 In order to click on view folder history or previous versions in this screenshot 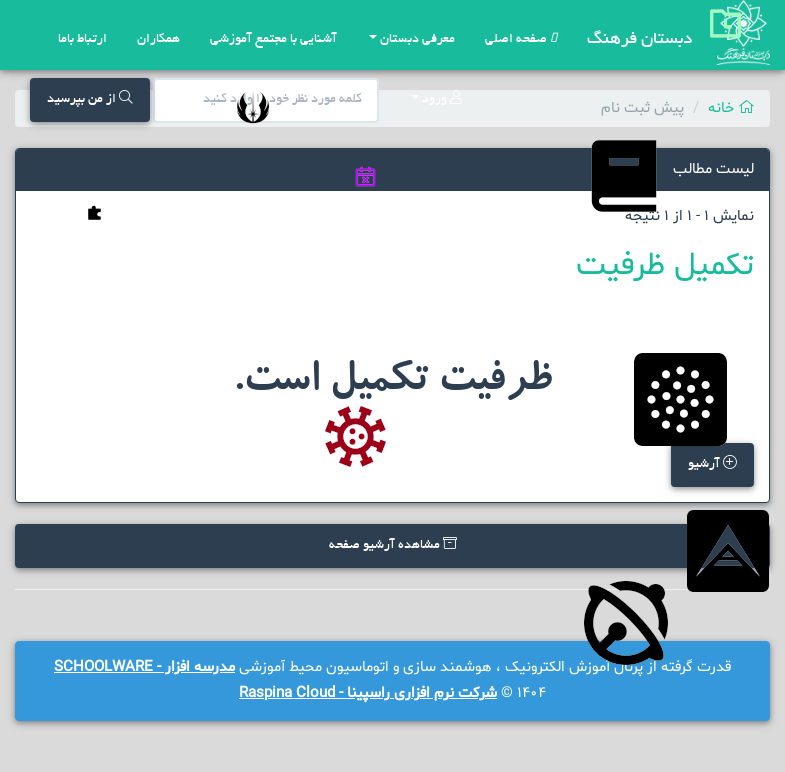, I will do `click(725, 23)`.